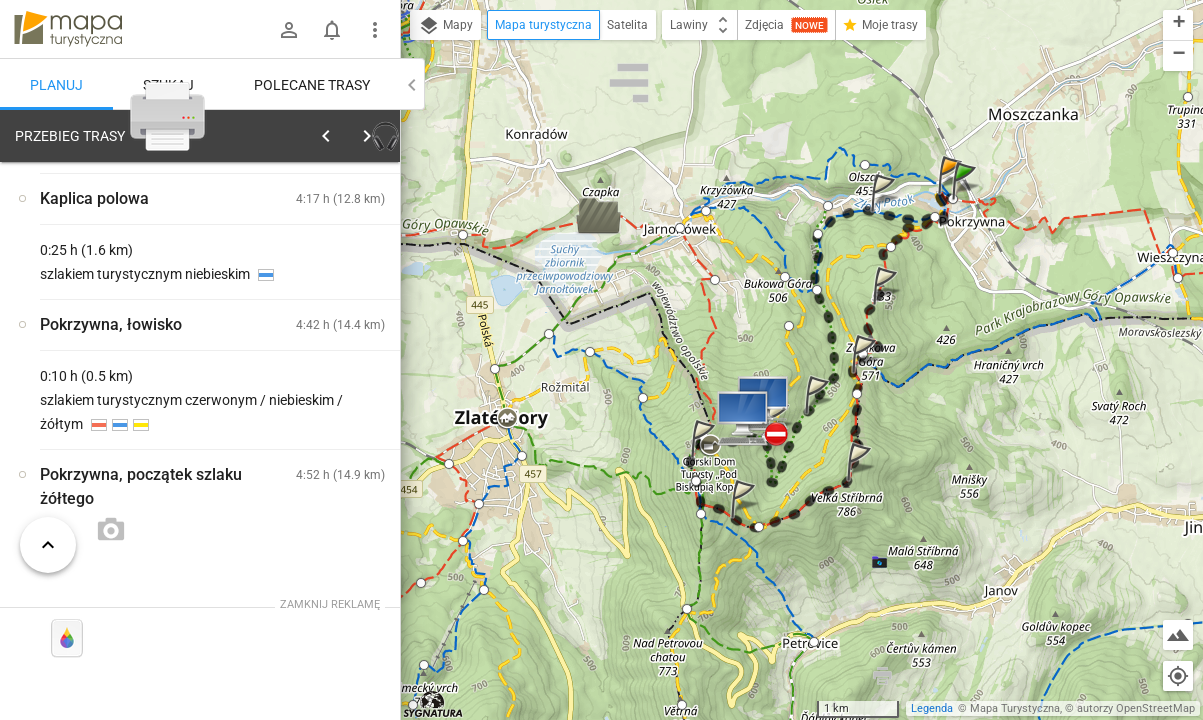 This screenshot has height=720, width=1203. What do you see at coordinates (67, 638) in the screenshot?
I see `an ICC color profile file` at bounding box center [67, 638].